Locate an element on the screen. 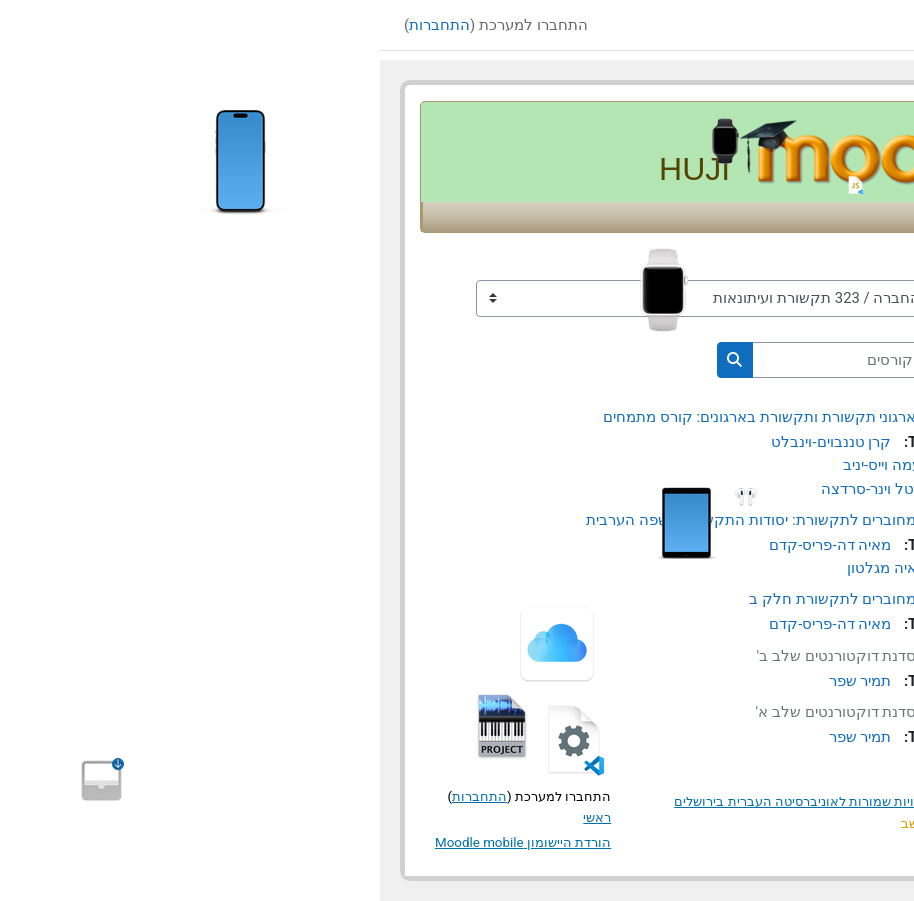  connect wireless earbuds via bluetooth is located at coordinates (746, 497).